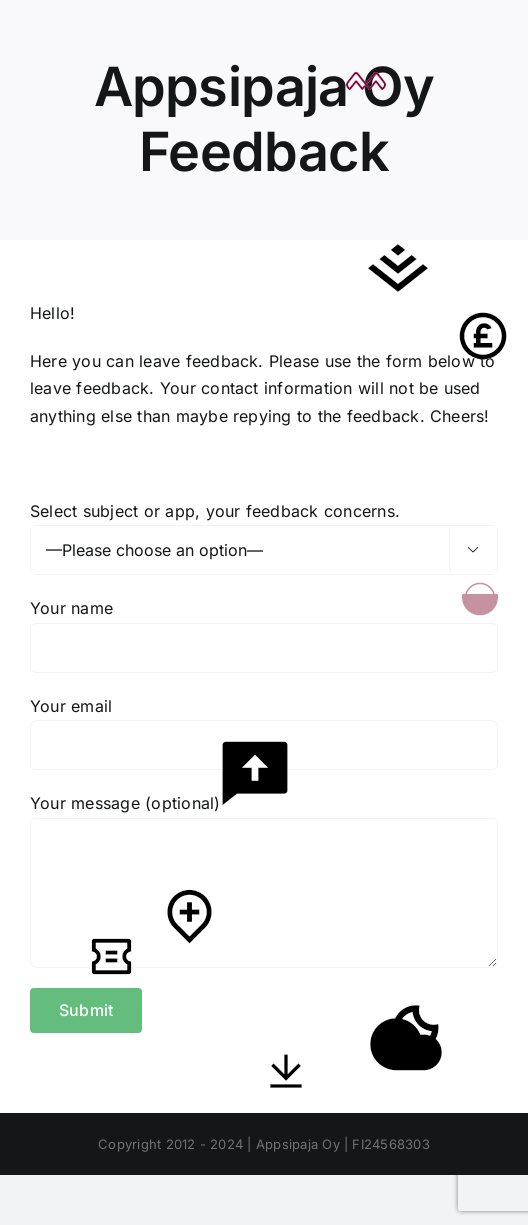  What do you see at coordinates (111, 956) in the screenshot?
I see `view available coupons or discounts` at bounding box center [111, 956].